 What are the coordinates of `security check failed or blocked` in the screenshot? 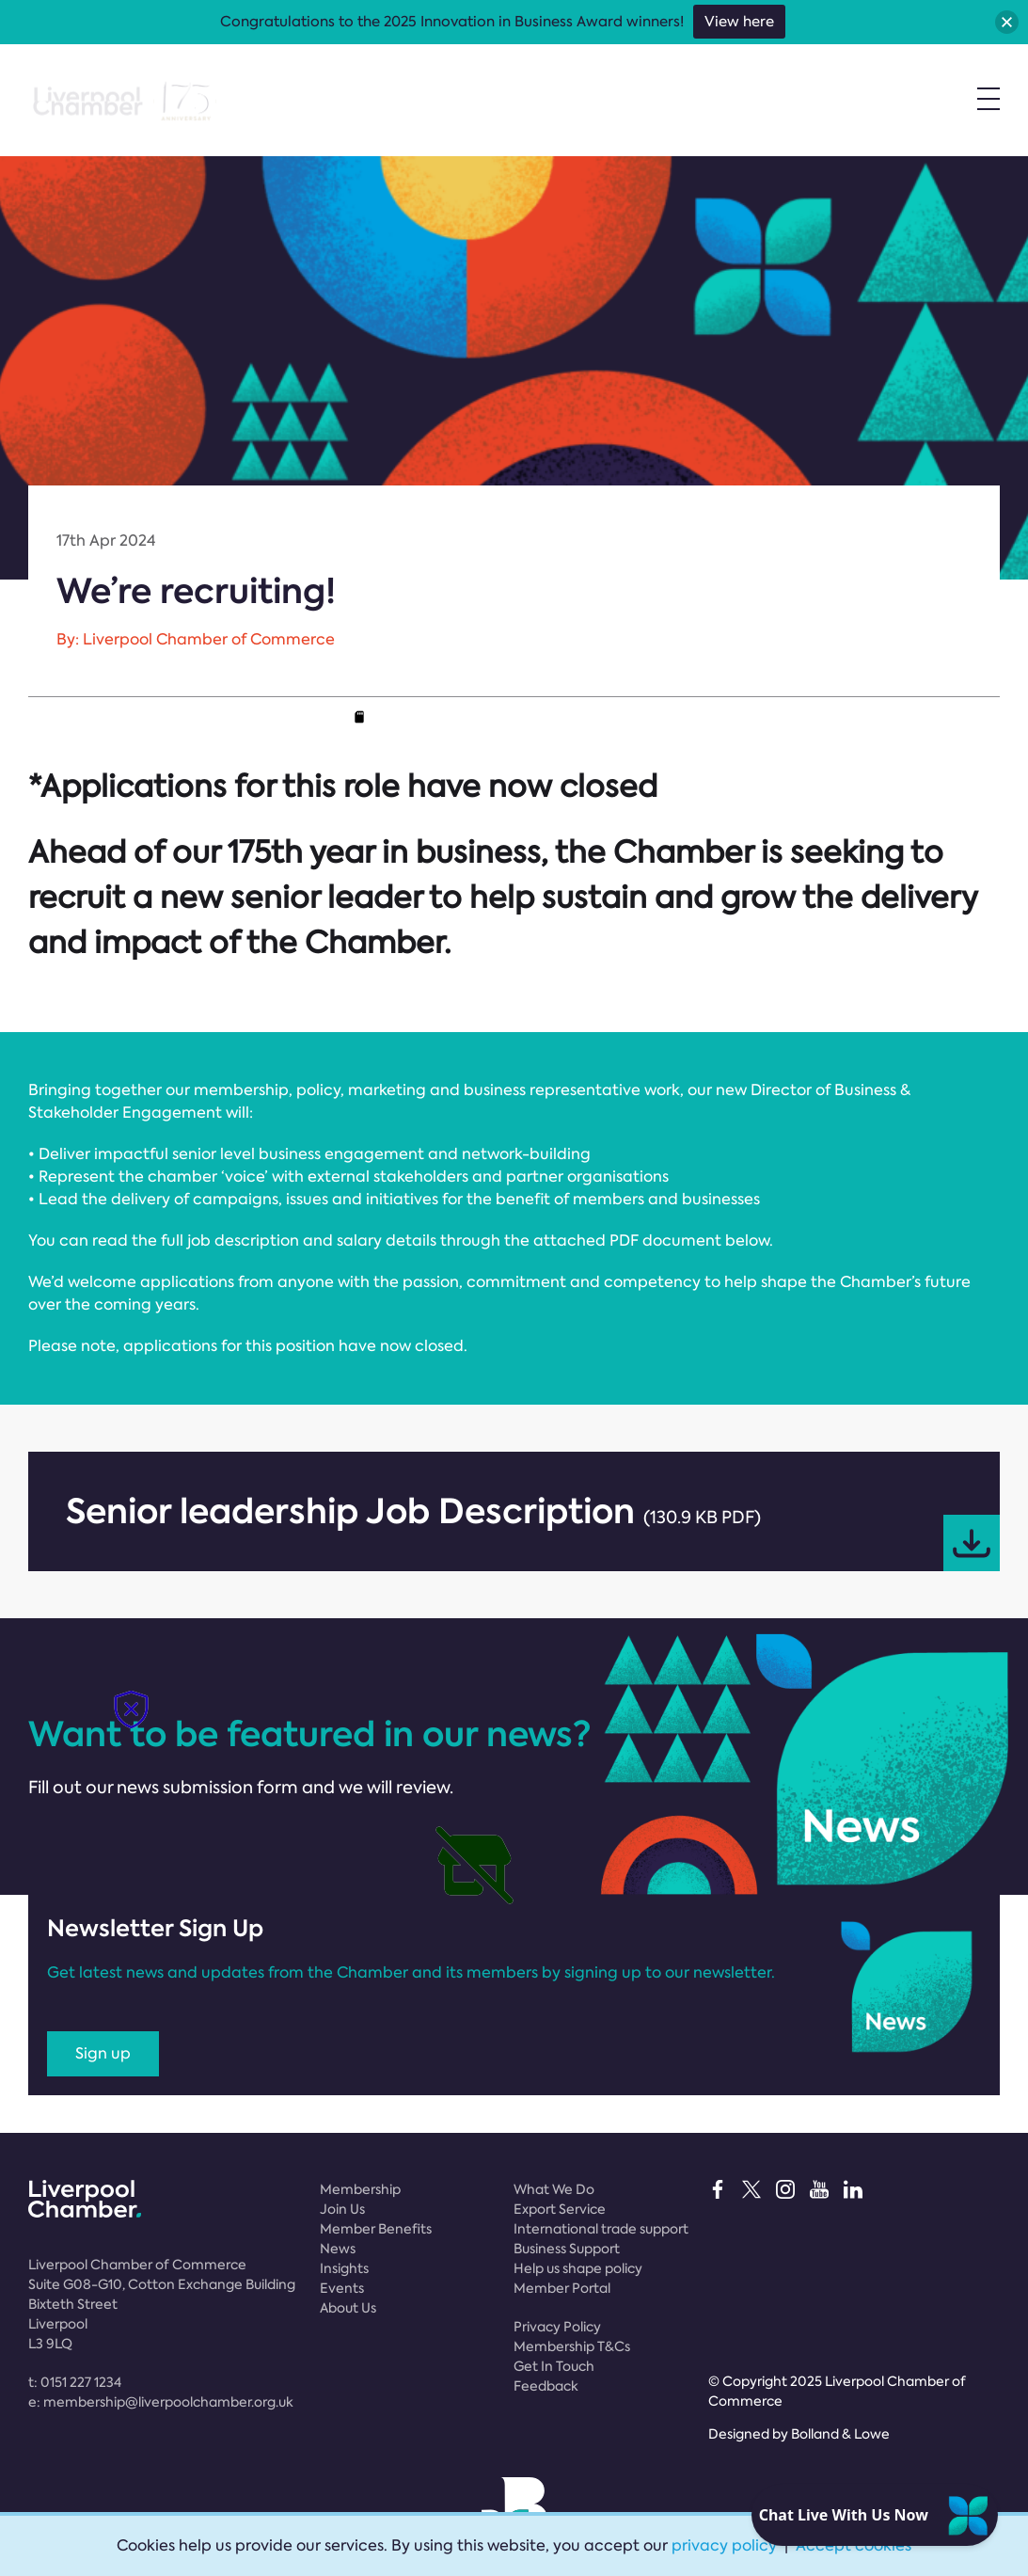 It's located at (131, 1709).